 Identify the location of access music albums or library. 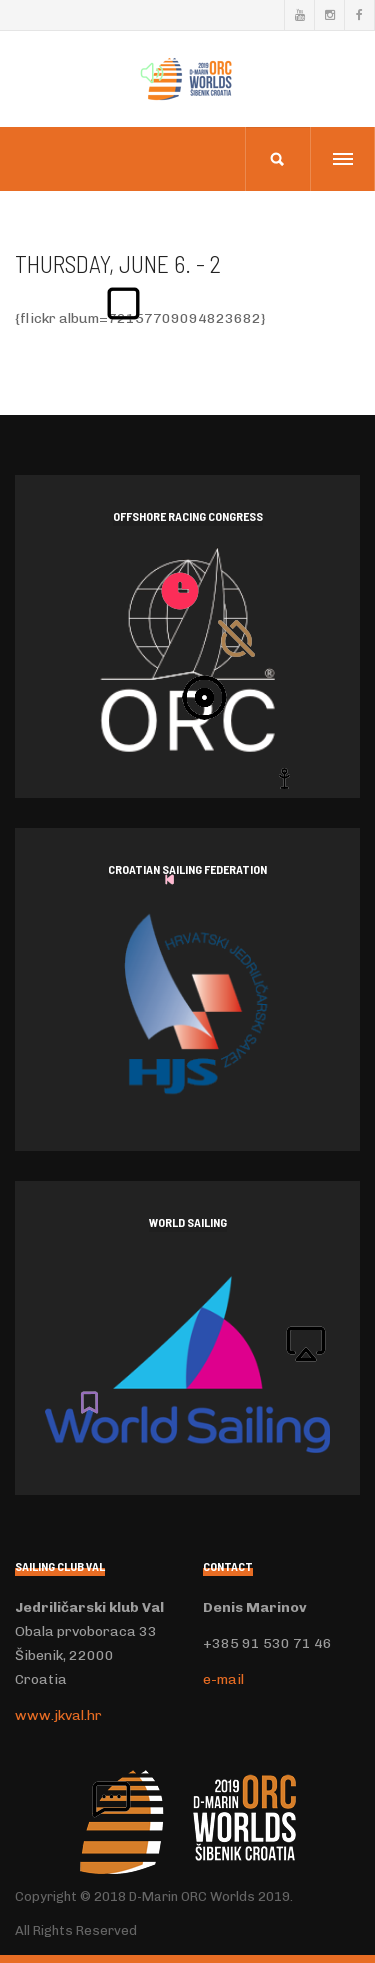
(204, 697).